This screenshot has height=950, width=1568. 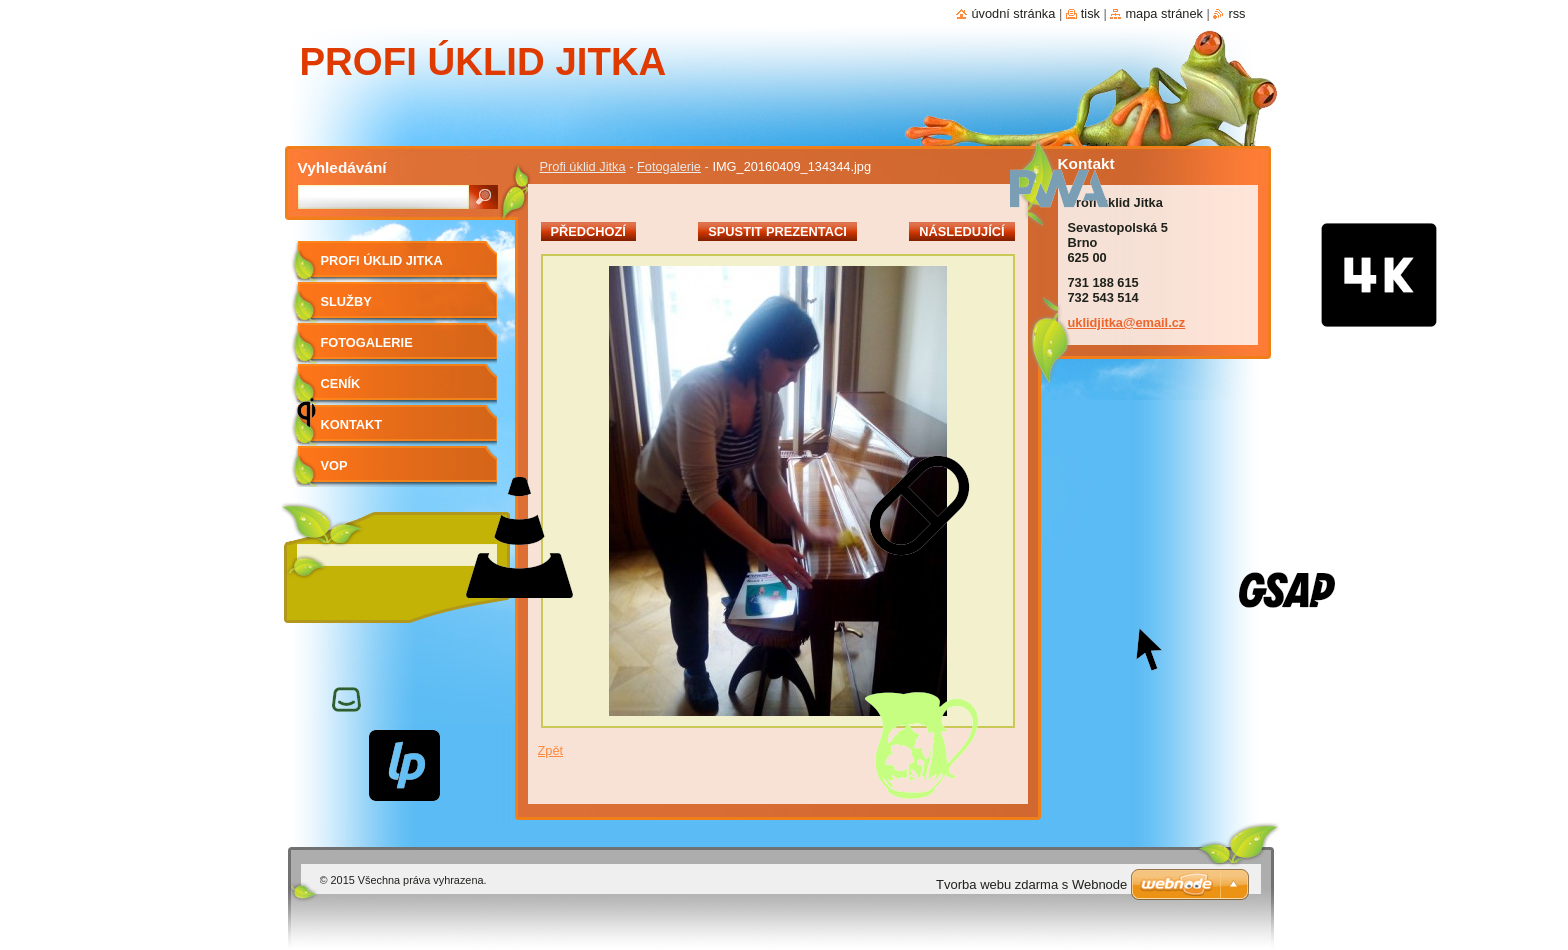 What do you see at coordinates (1287, 590) in the screenshot?
I see `GSAP (GreenSock Animation Platform) brand logo` at bounding box center [1287, 590].